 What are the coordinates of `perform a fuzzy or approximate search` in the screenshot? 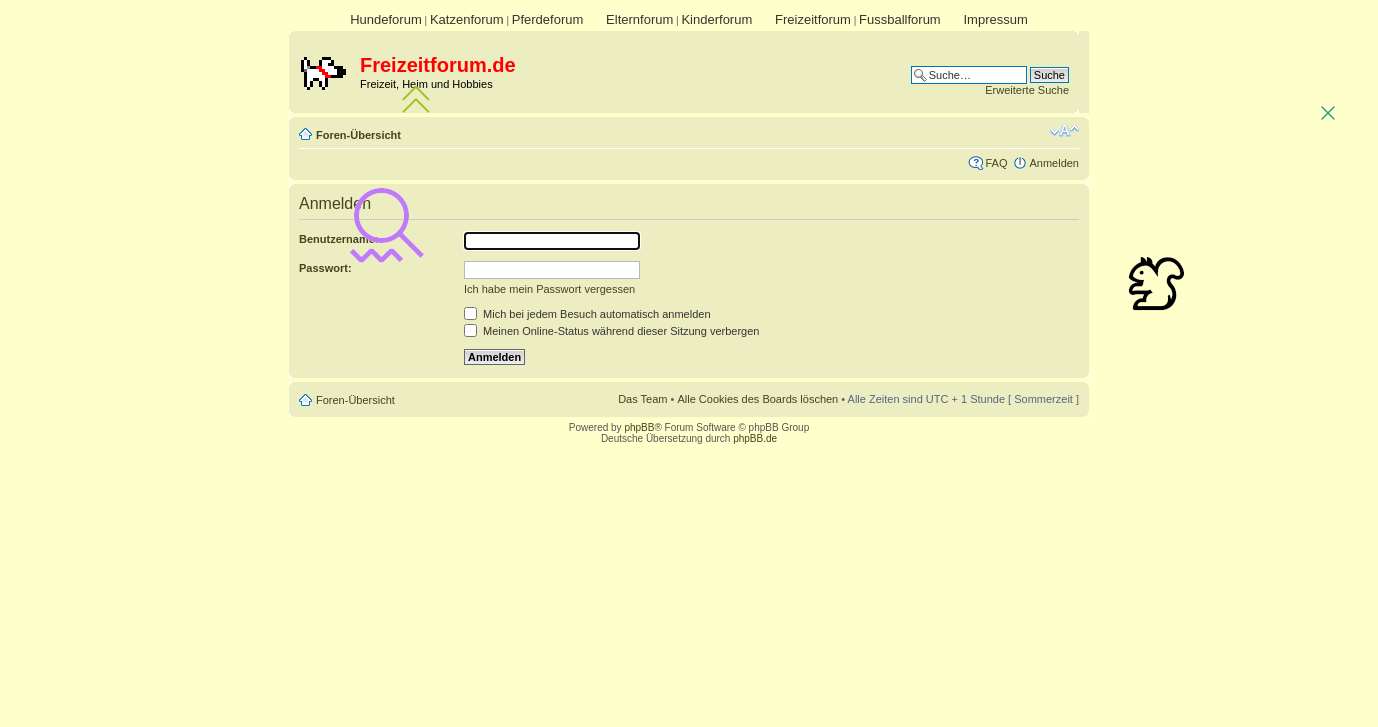 It's located at (389, 223).